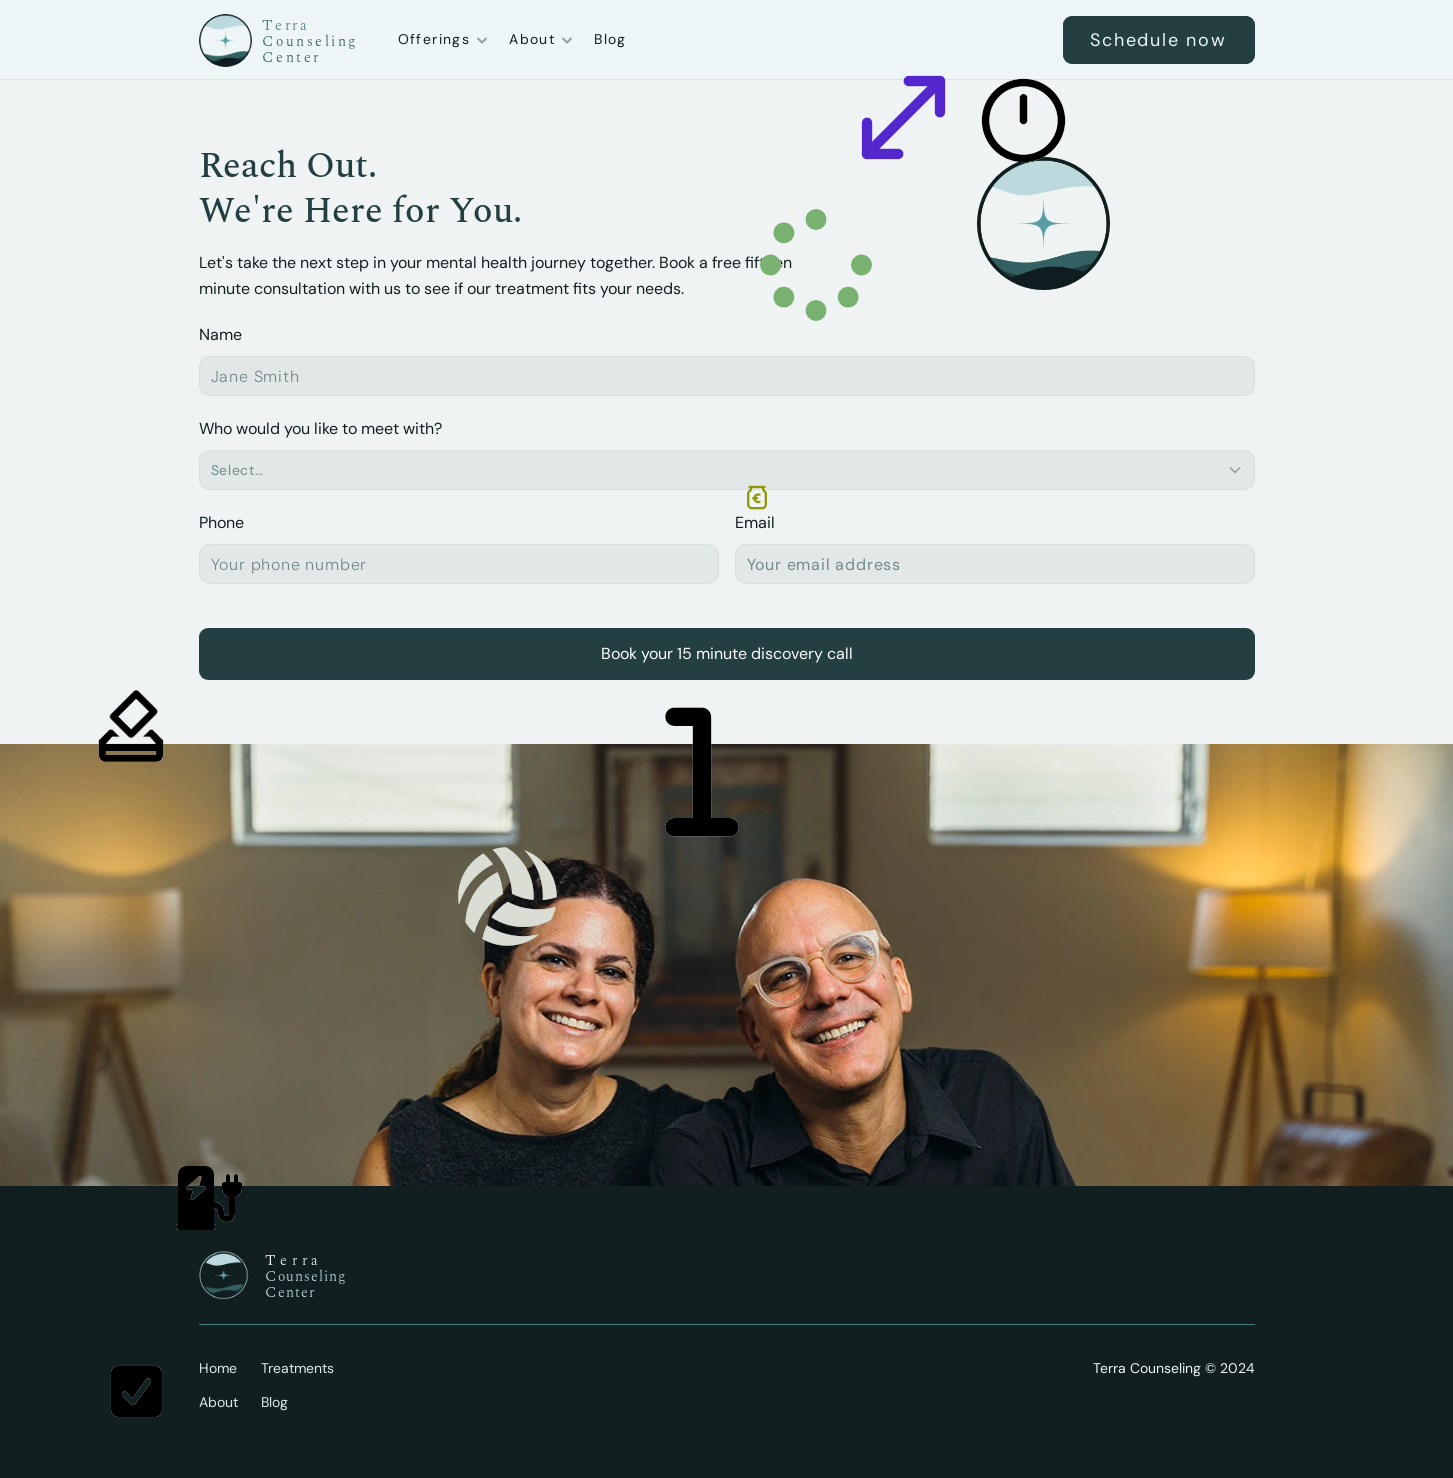 The width and height of the screenshot is (1453, 1478). What do you see at coordinates (206, 1198) in the screenshot?
I see `find nearby electric vehicle charging stations` at bounding box center [206, 1198].